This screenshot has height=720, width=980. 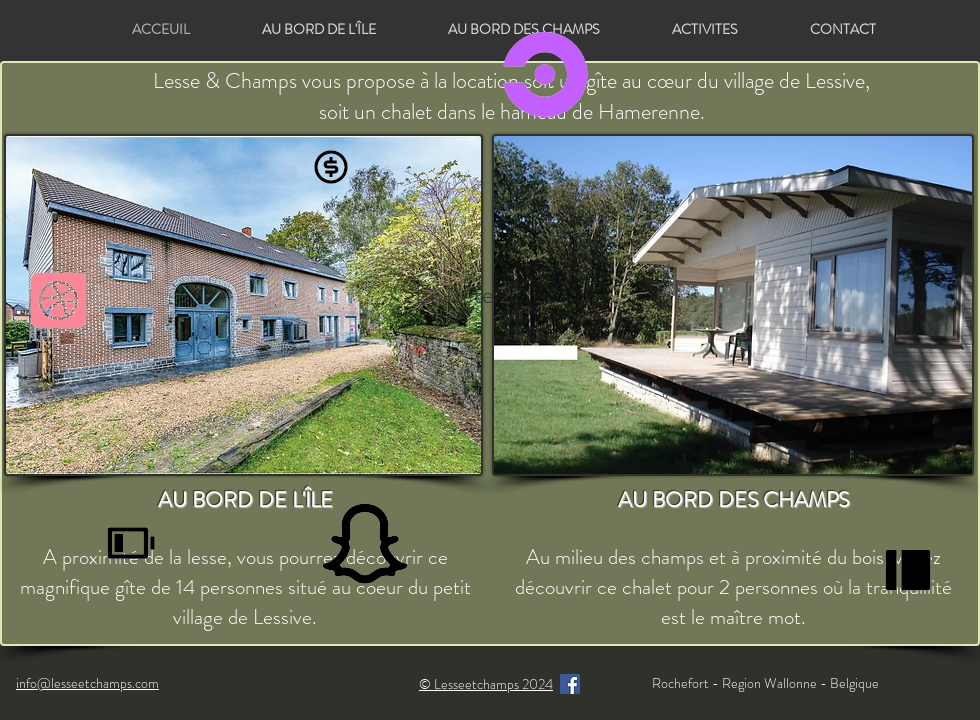 What do you see at coordinates (545, 74) in the screenshot?
I see `open CircleCI dashboard` at bounding box center [545, 74].